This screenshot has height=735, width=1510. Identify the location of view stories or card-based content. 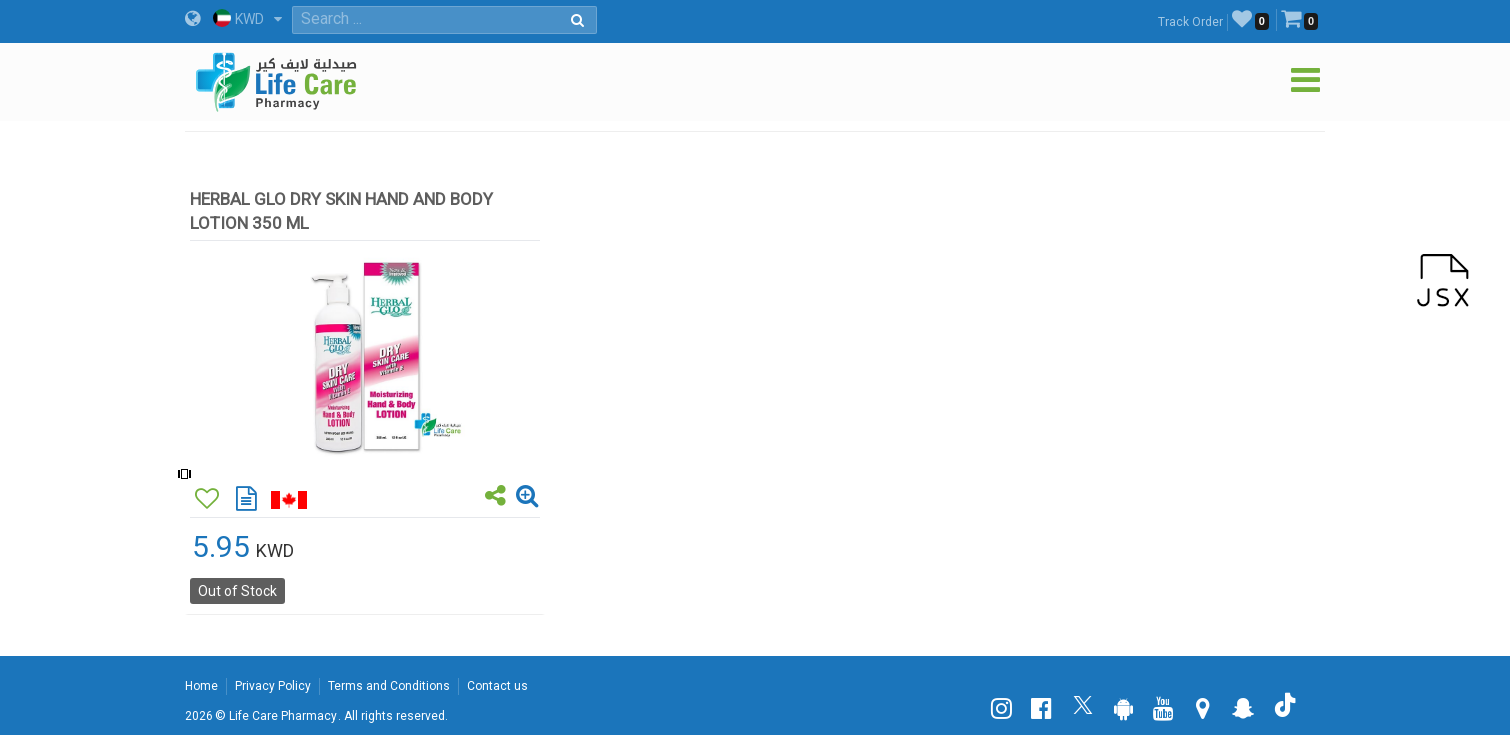
(184, 474).